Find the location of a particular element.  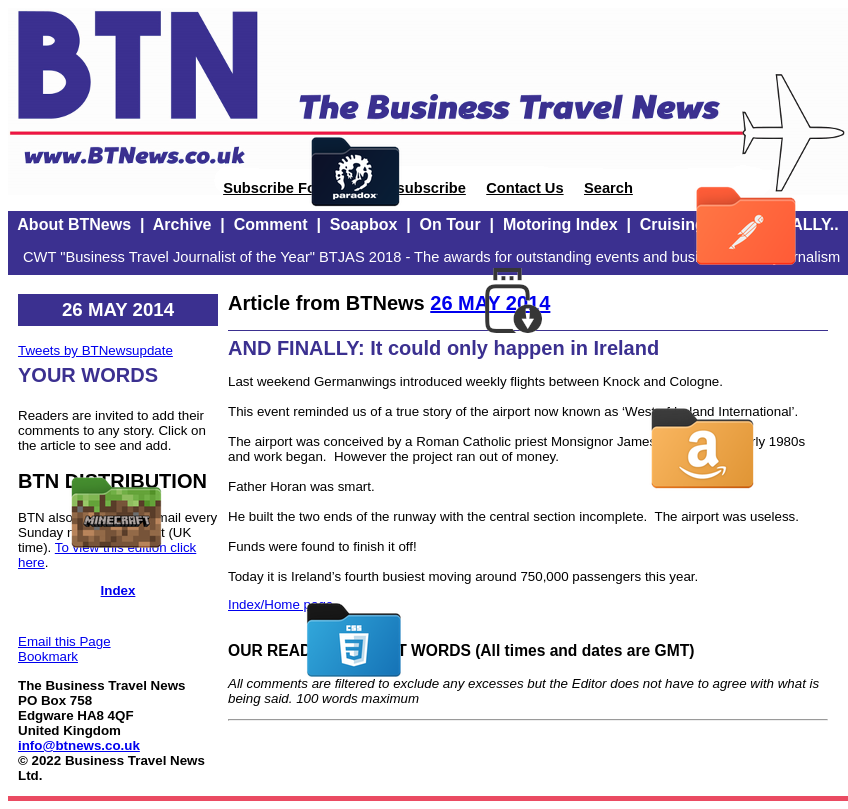

folder containing Postman API development files is located at coordinates (745, 228).